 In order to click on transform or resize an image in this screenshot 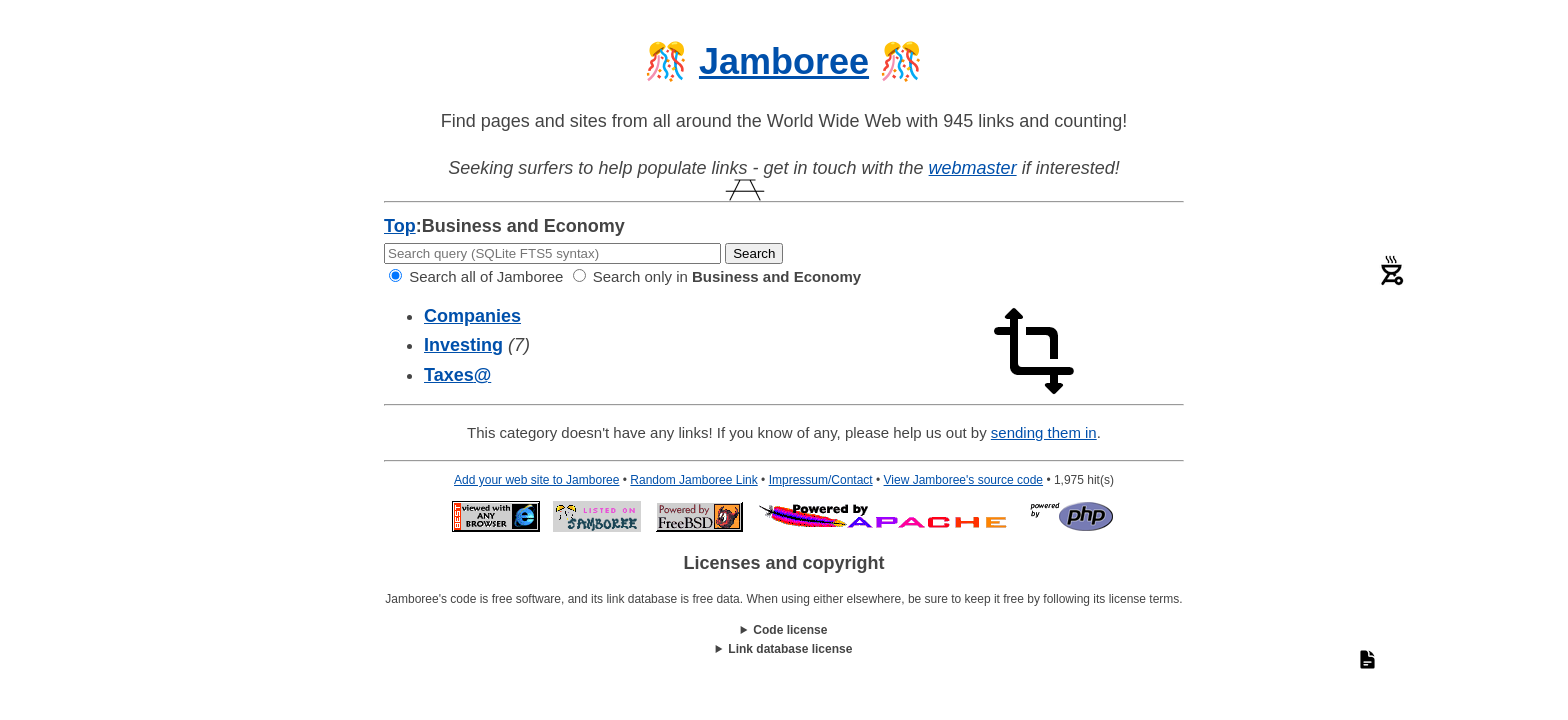, I will do `click(1034, 351)`.